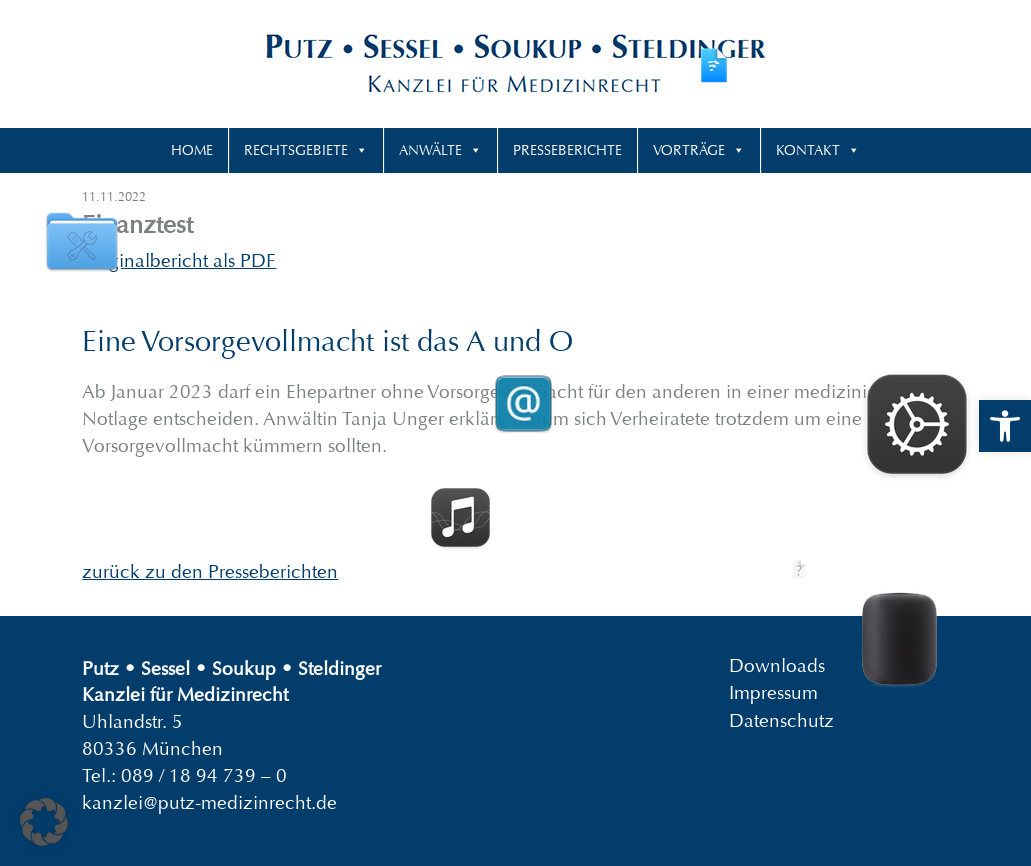 This screenshot has height=866, width=1031. I want to click on open audacious music player, so click(460, 517).